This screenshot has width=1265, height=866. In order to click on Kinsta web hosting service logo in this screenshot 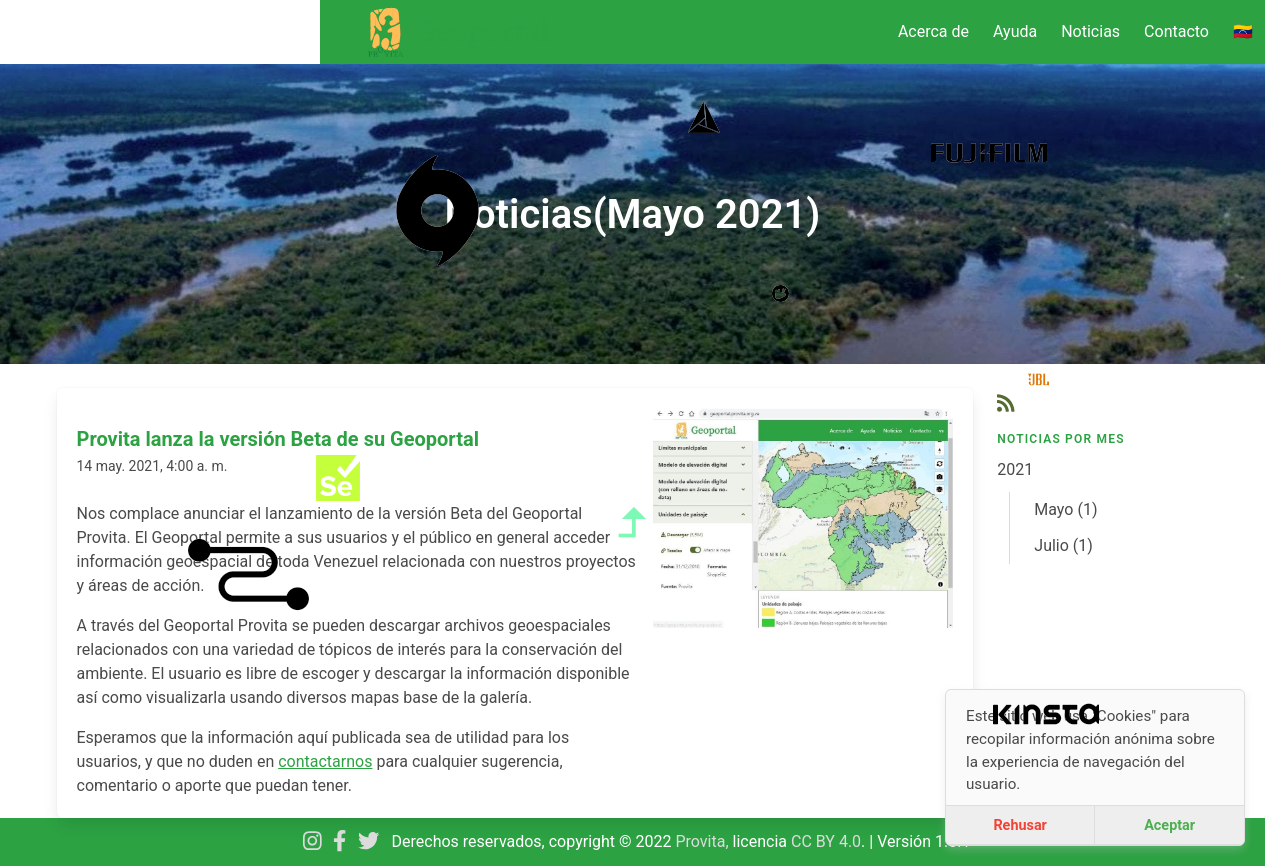, I will do `click(1046, 714)`.